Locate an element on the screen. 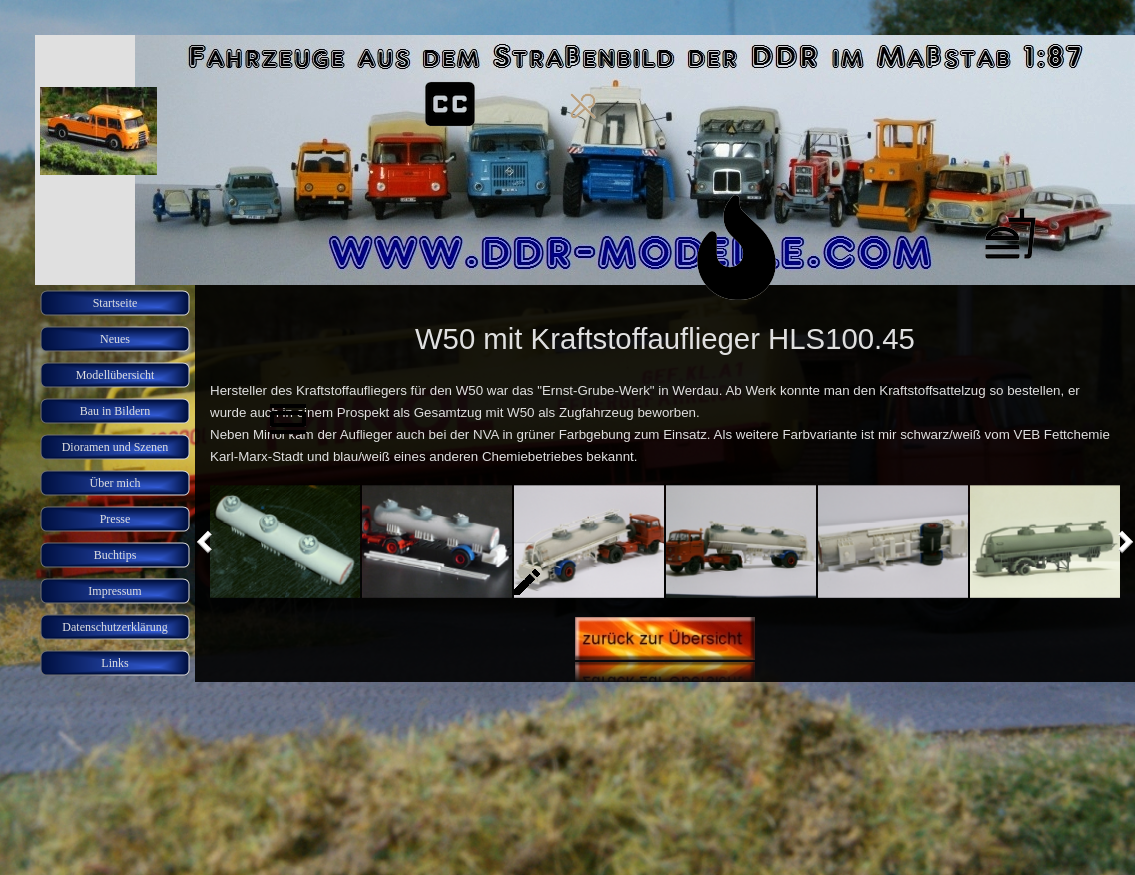 The height and width of the screenshot is (875, 1135). edit or modify content is located at coordinates (527, 582).